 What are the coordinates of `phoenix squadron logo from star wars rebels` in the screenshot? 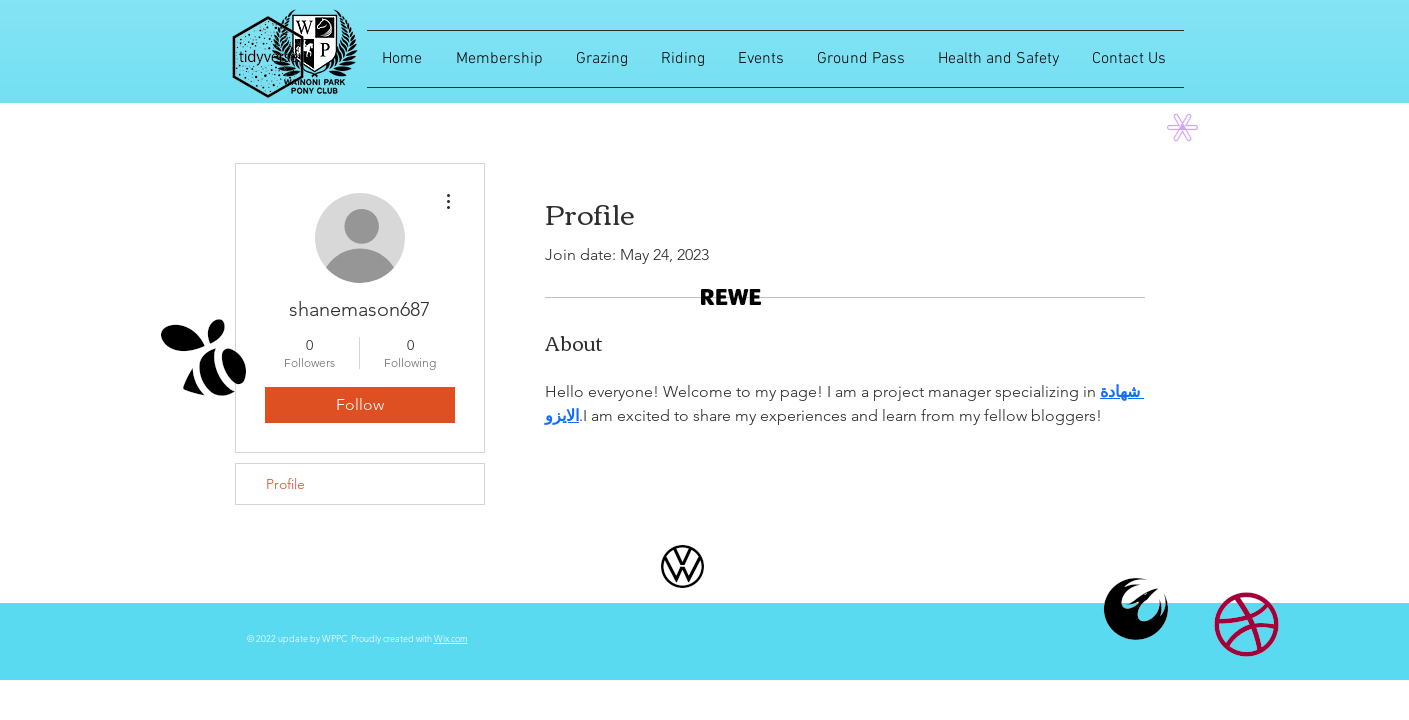 It's located at (1136, 609).